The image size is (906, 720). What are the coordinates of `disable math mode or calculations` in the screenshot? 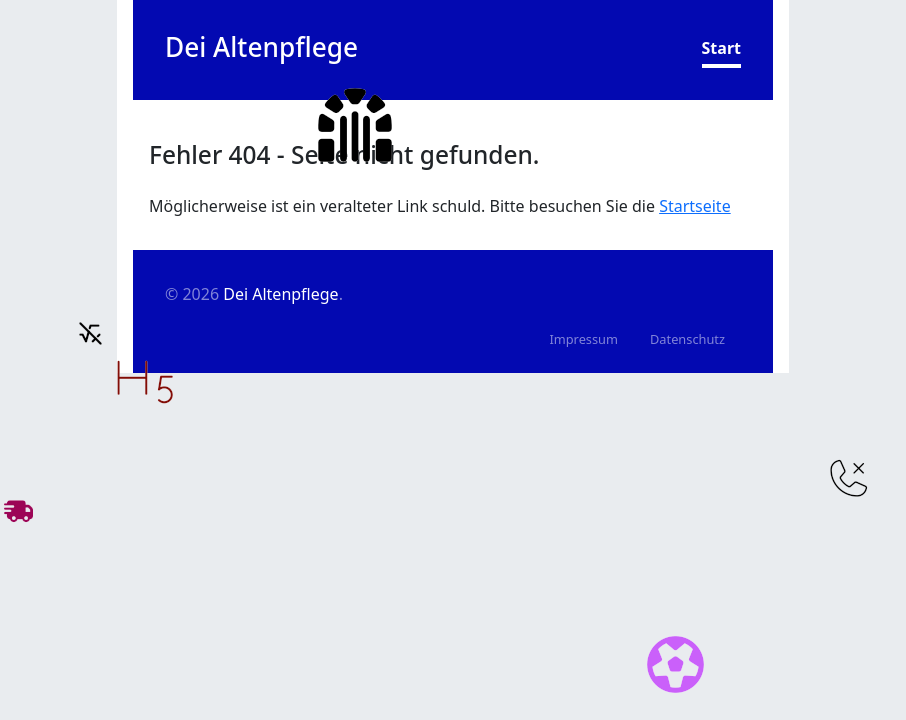 It's located at (90, 333).